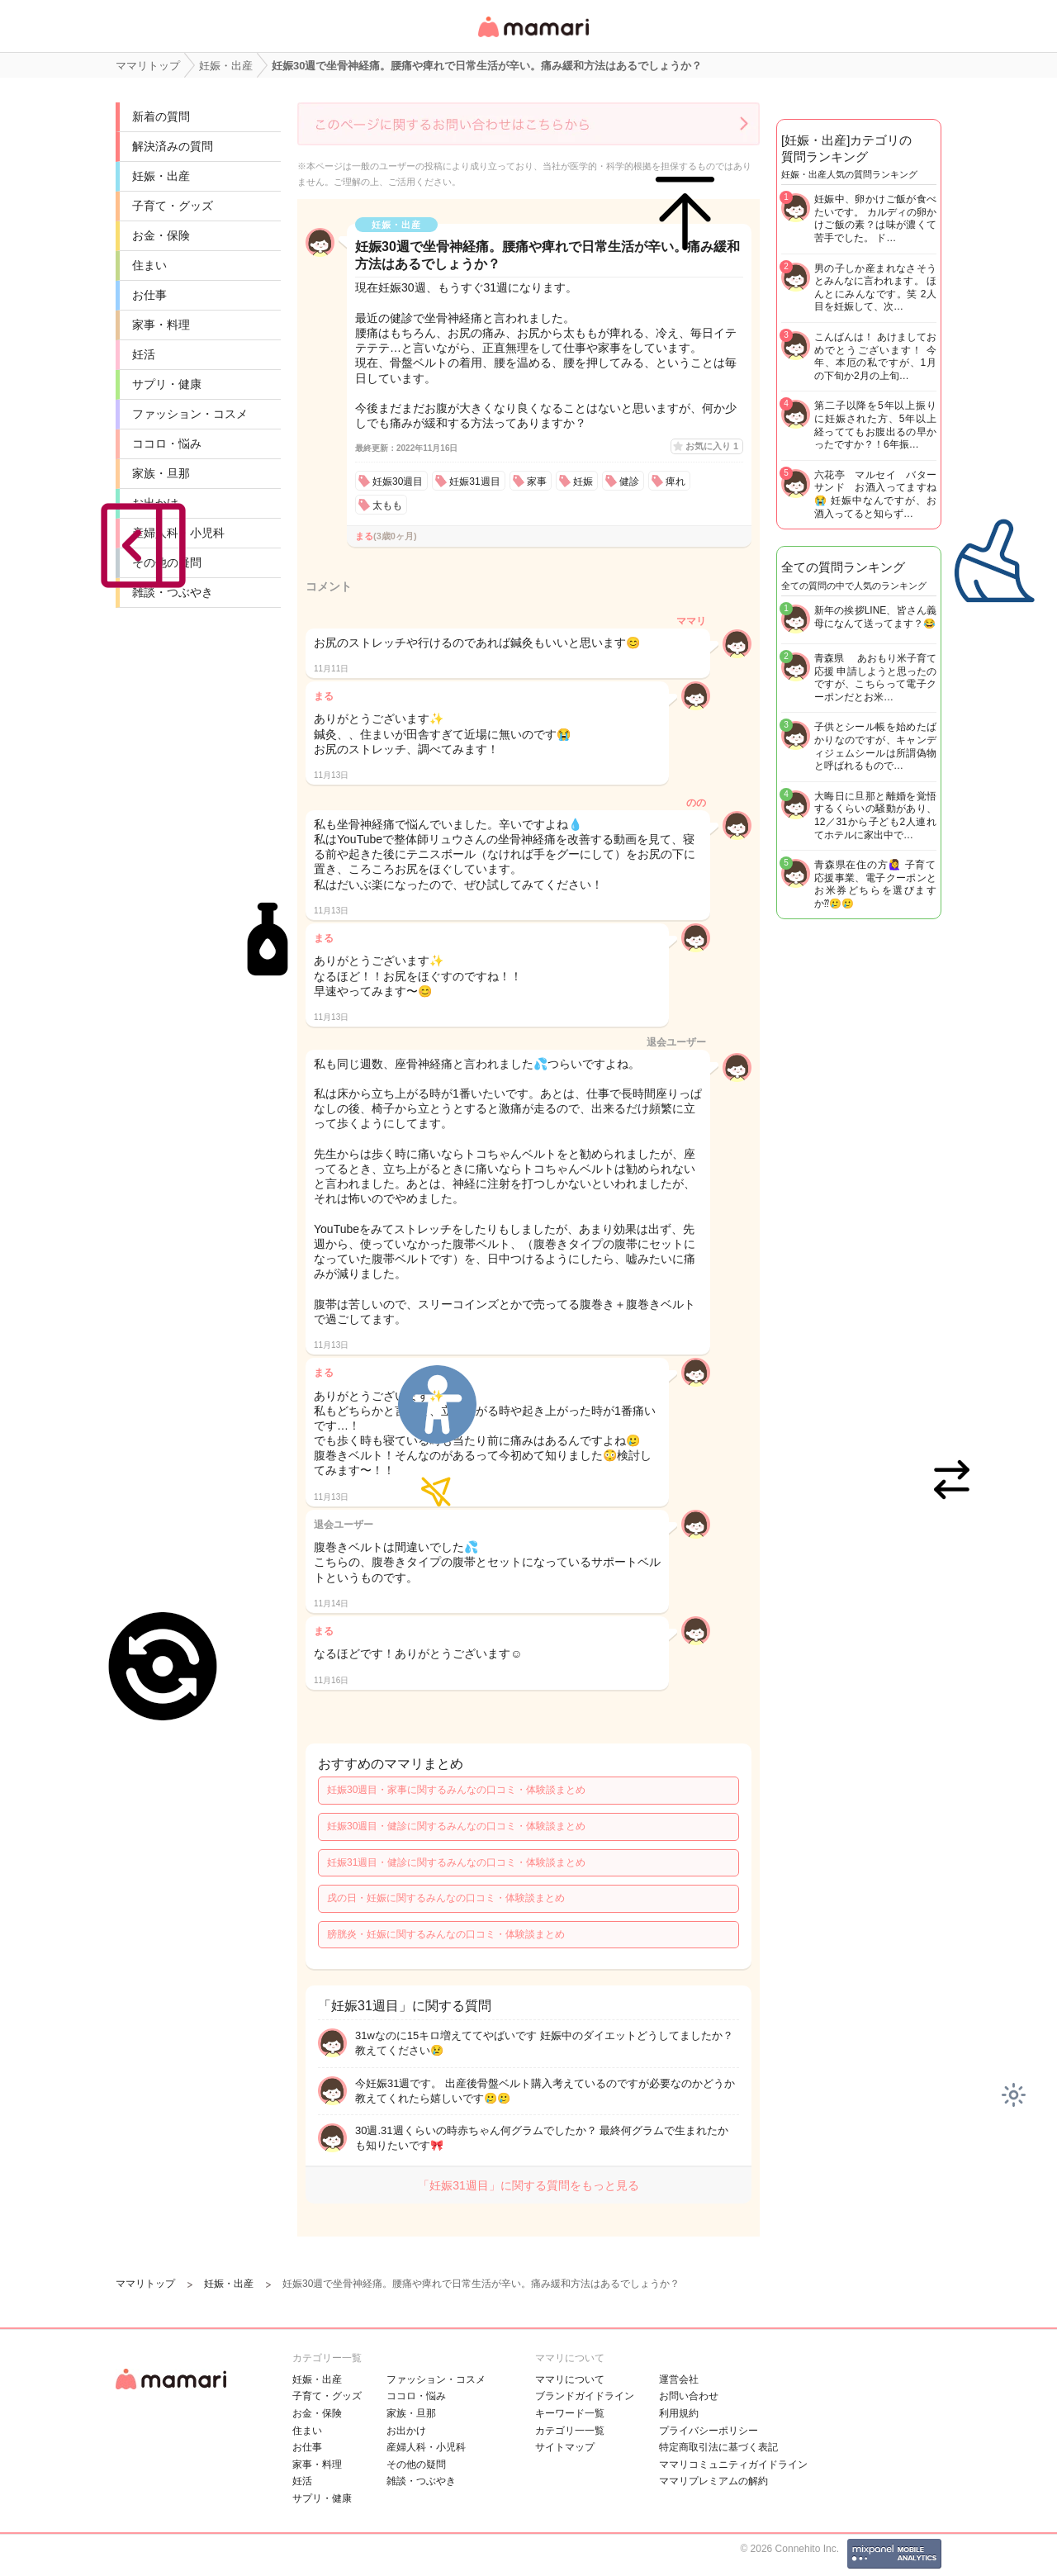  What do you see at coordinates (437, 1404) in the screenshot?
I see `enable accessibility features` at bounding box center [437, 1404].